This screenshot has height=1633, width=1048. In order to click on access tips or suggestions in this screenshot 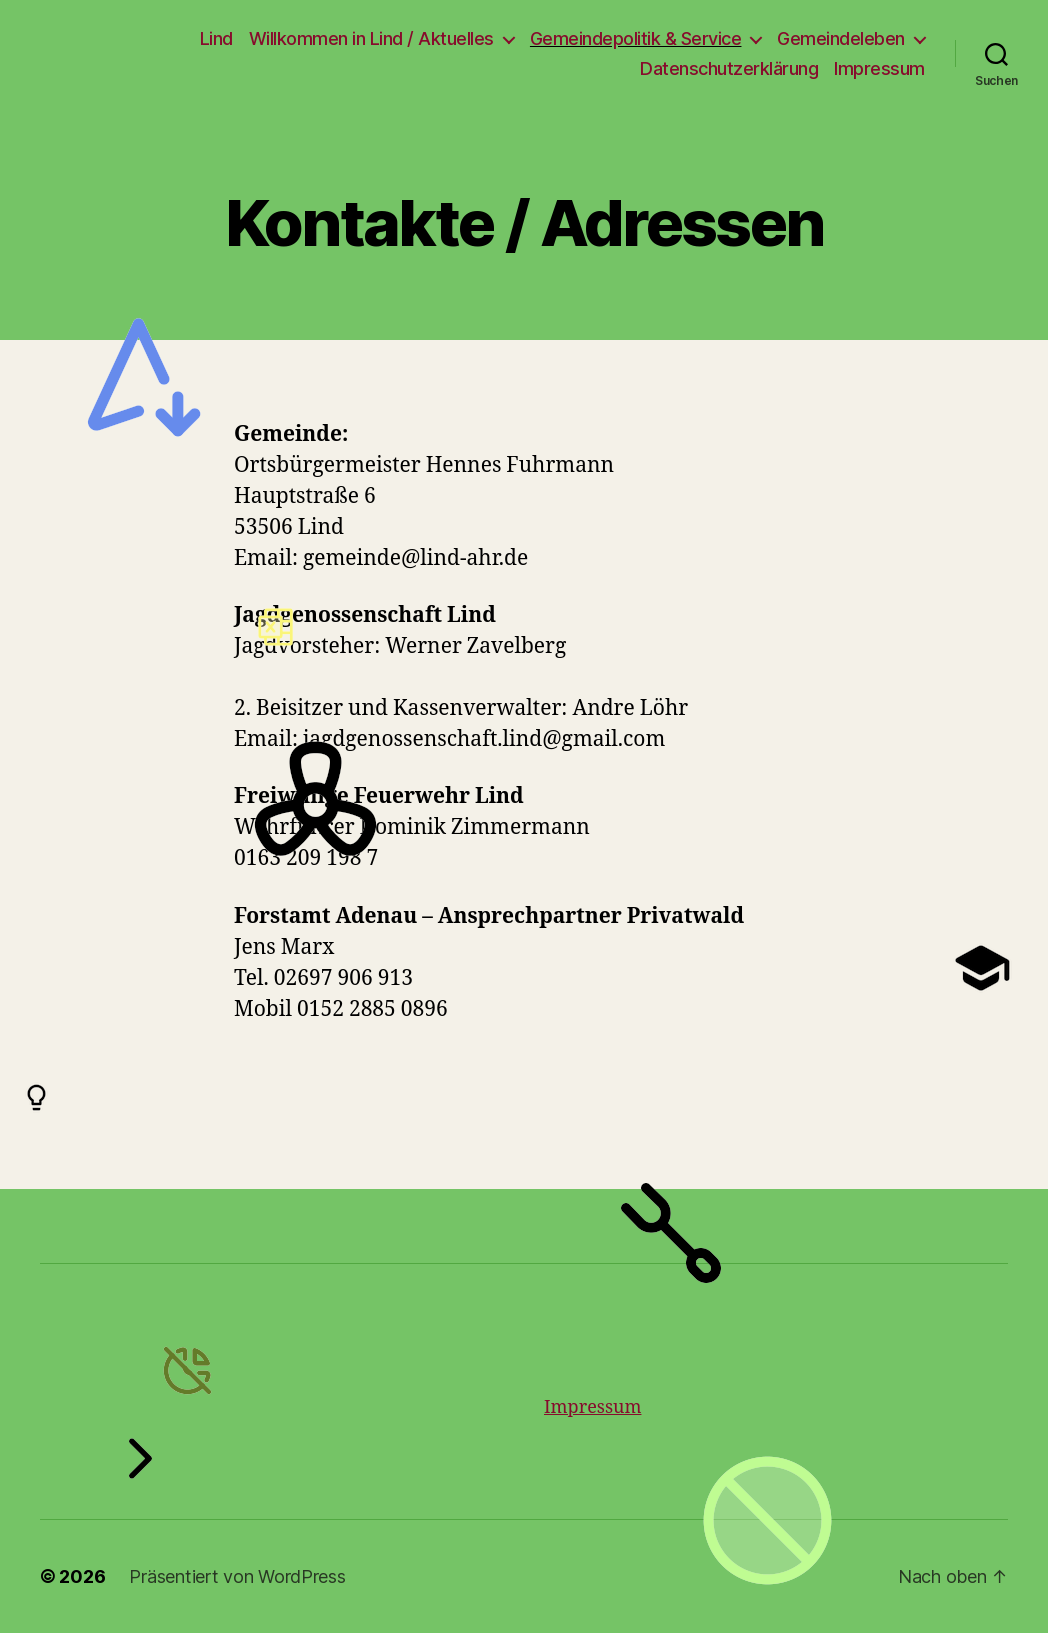, I will do `click(36, 1097)`.